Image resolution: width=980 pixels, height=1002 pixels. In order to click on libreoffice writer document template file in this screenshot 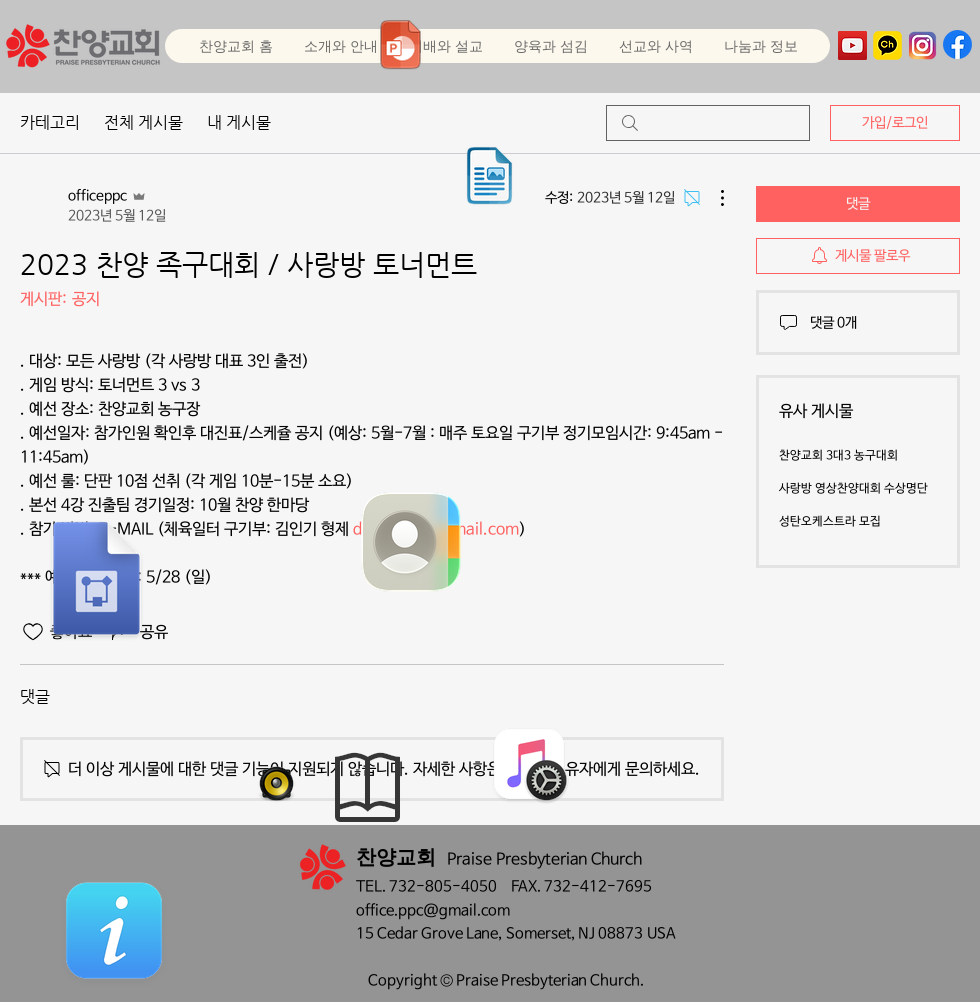, I will do `click(489, 175)`.